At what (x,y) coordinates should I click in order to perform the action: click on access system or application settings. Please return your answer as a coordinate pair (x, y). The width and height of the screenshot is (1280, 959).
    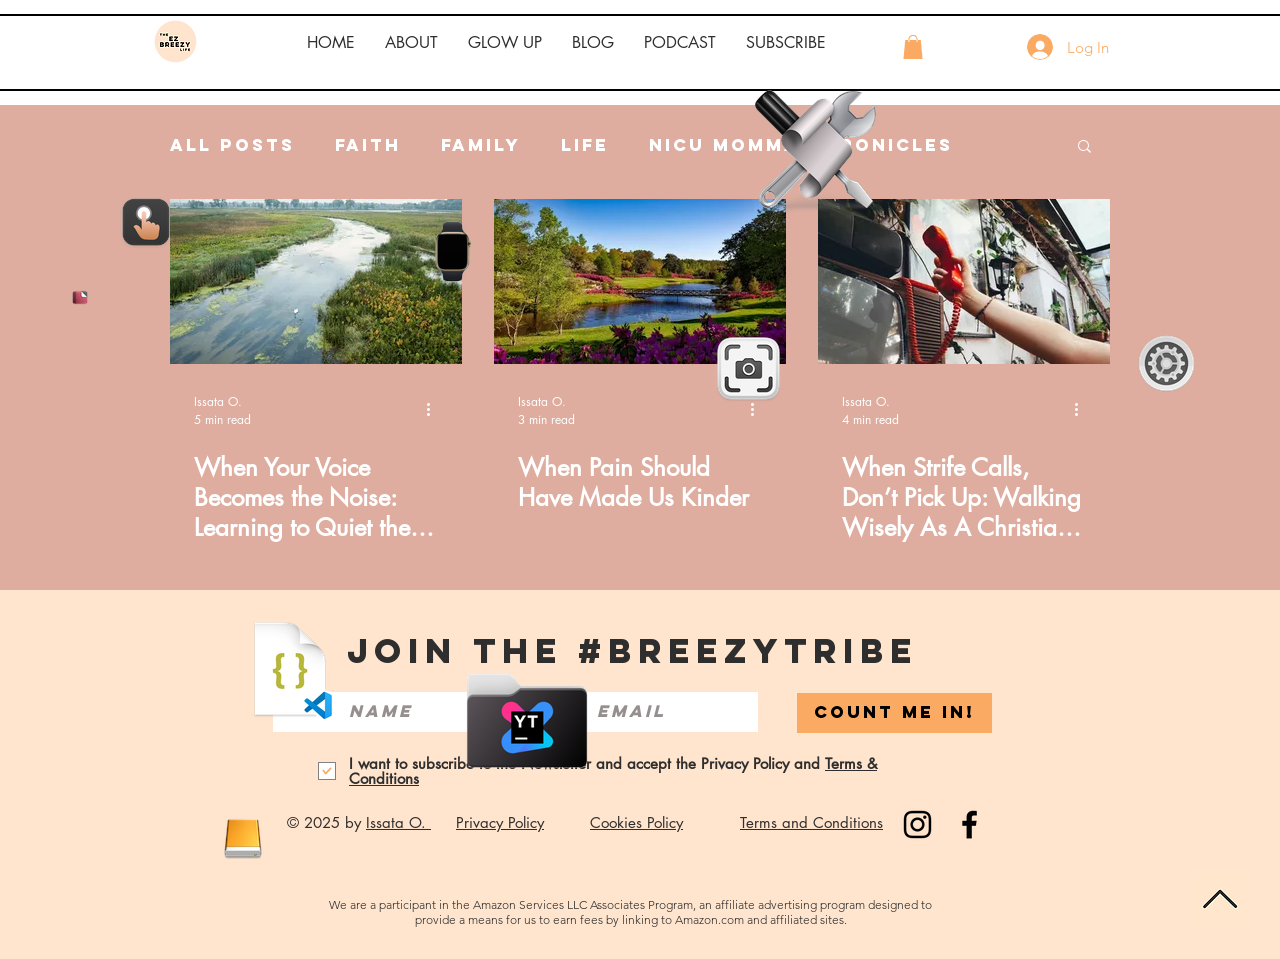
    Looking at the image, I should click on (1166, 363).